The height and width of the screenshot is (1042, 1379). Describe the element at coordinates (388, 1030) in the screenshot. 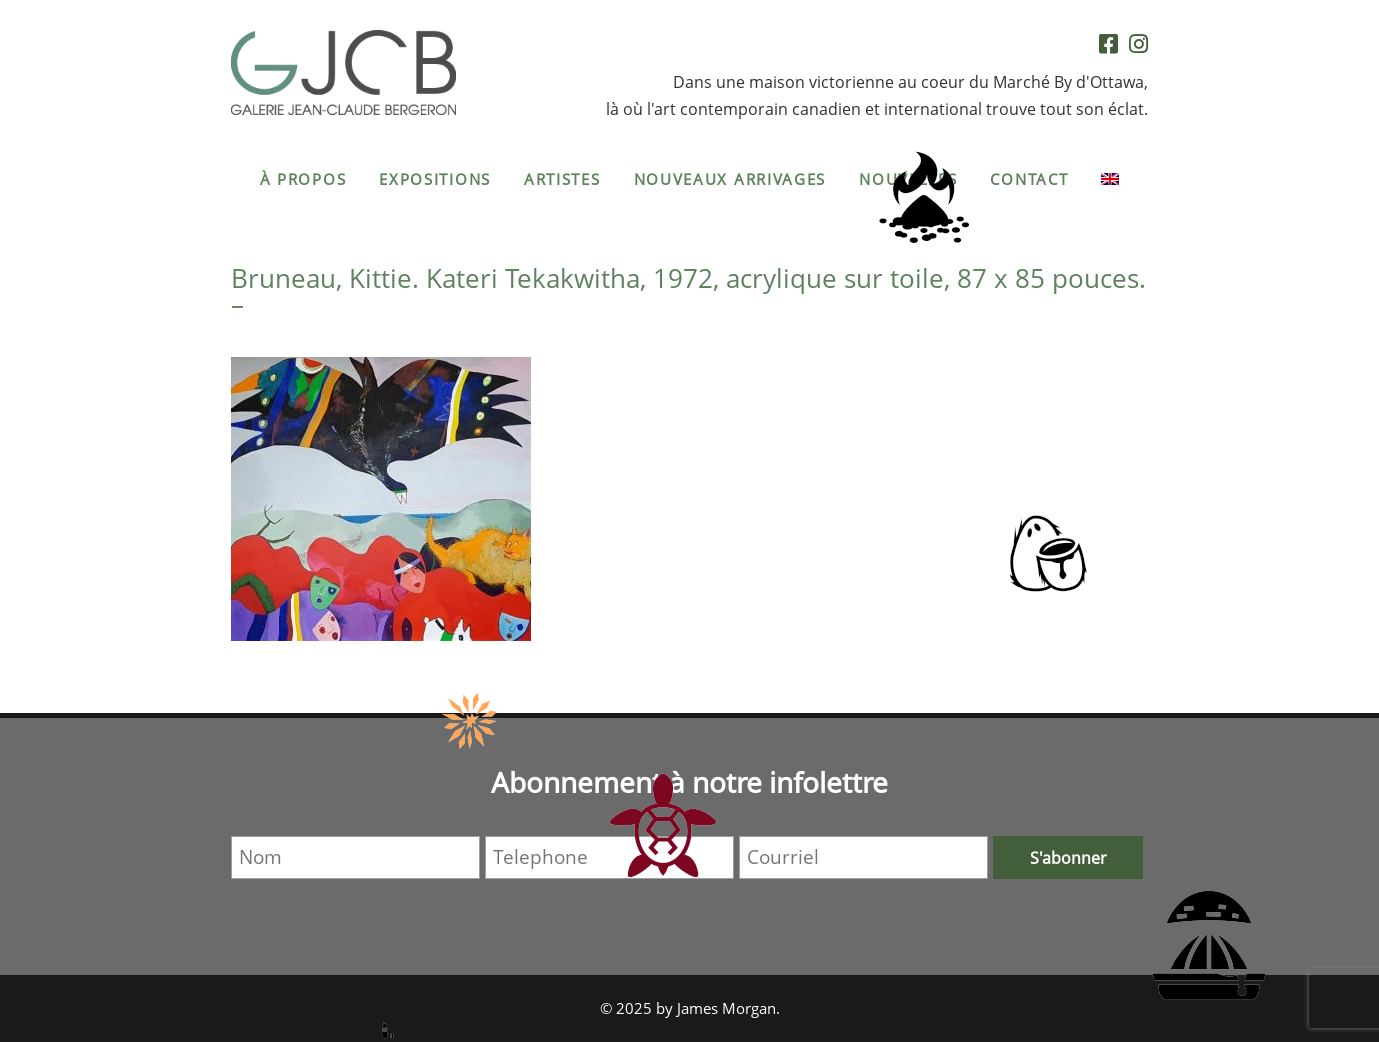

I see `track your daily water intake` at that location.